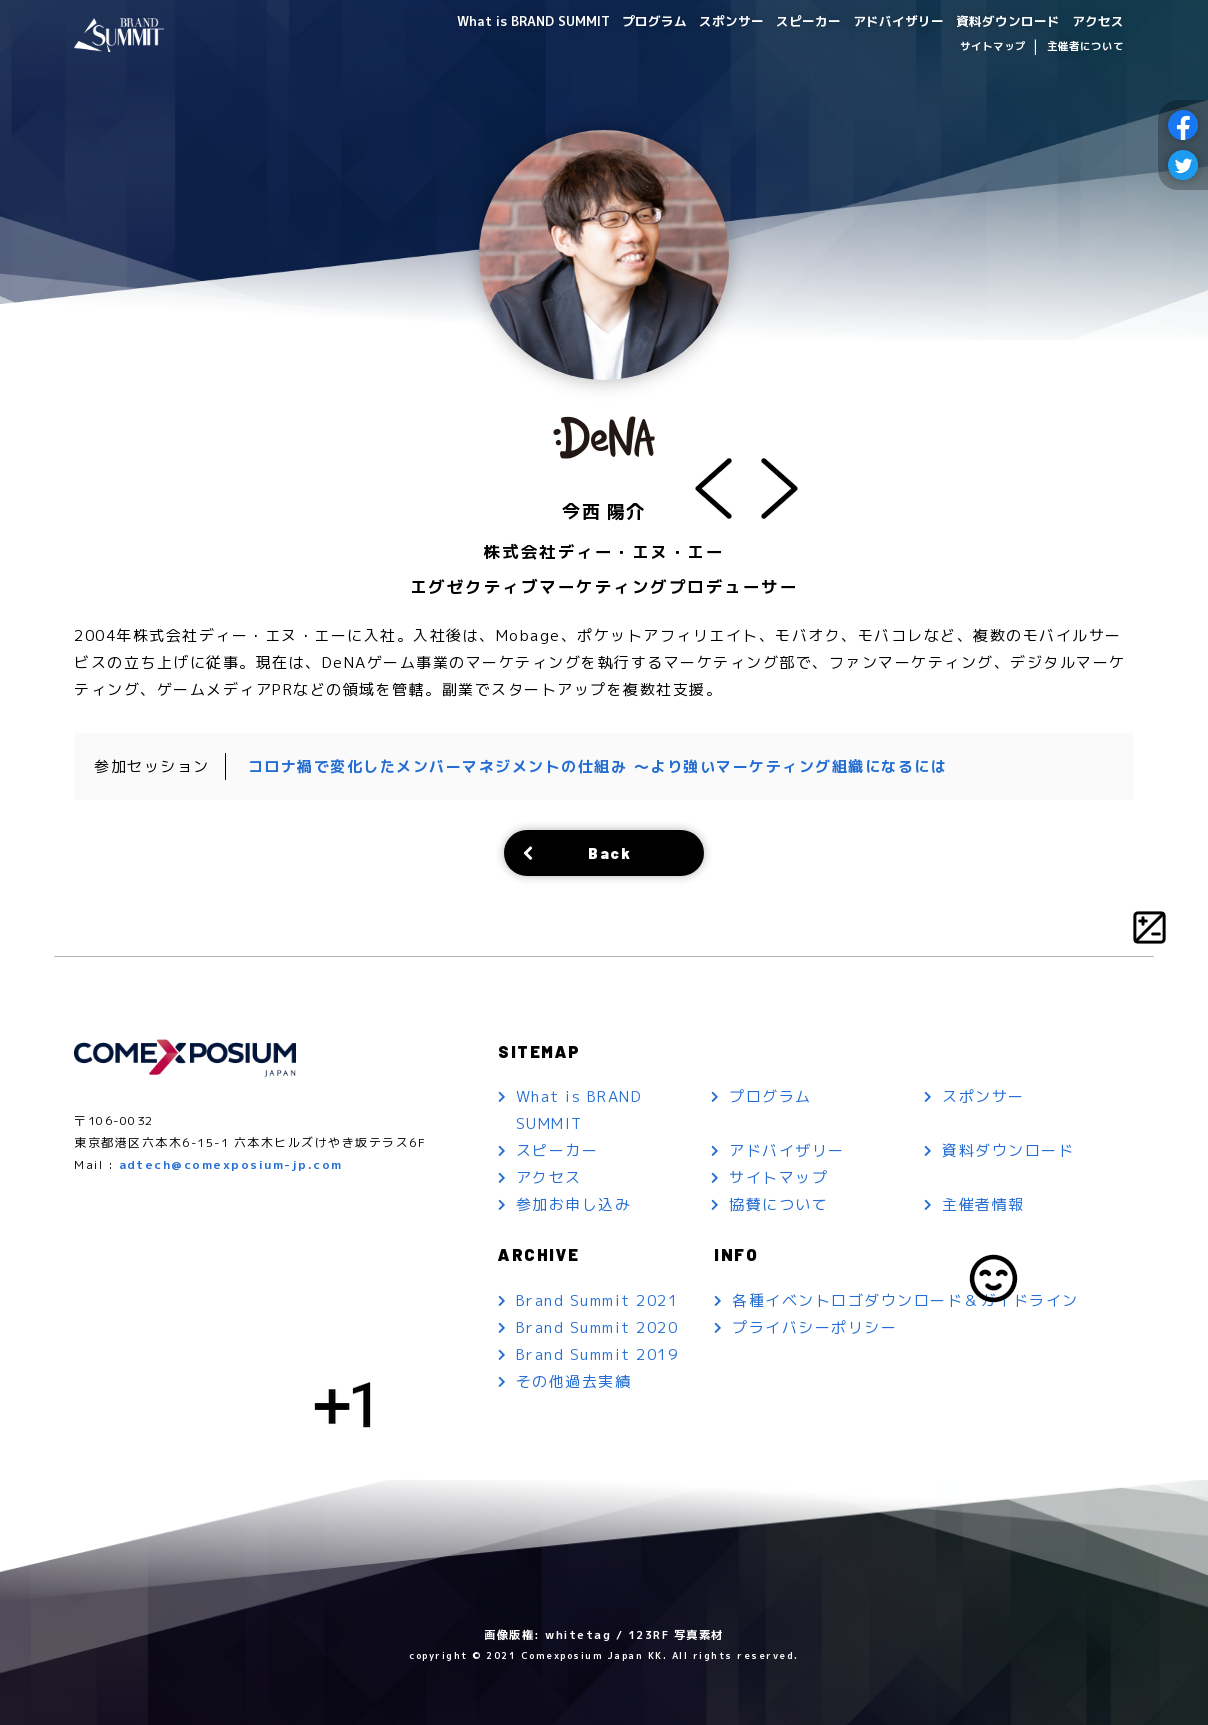 The height and width of the screenshot is (1725, 1208). I want to click on rate your experience positively, so click(993, 1278).